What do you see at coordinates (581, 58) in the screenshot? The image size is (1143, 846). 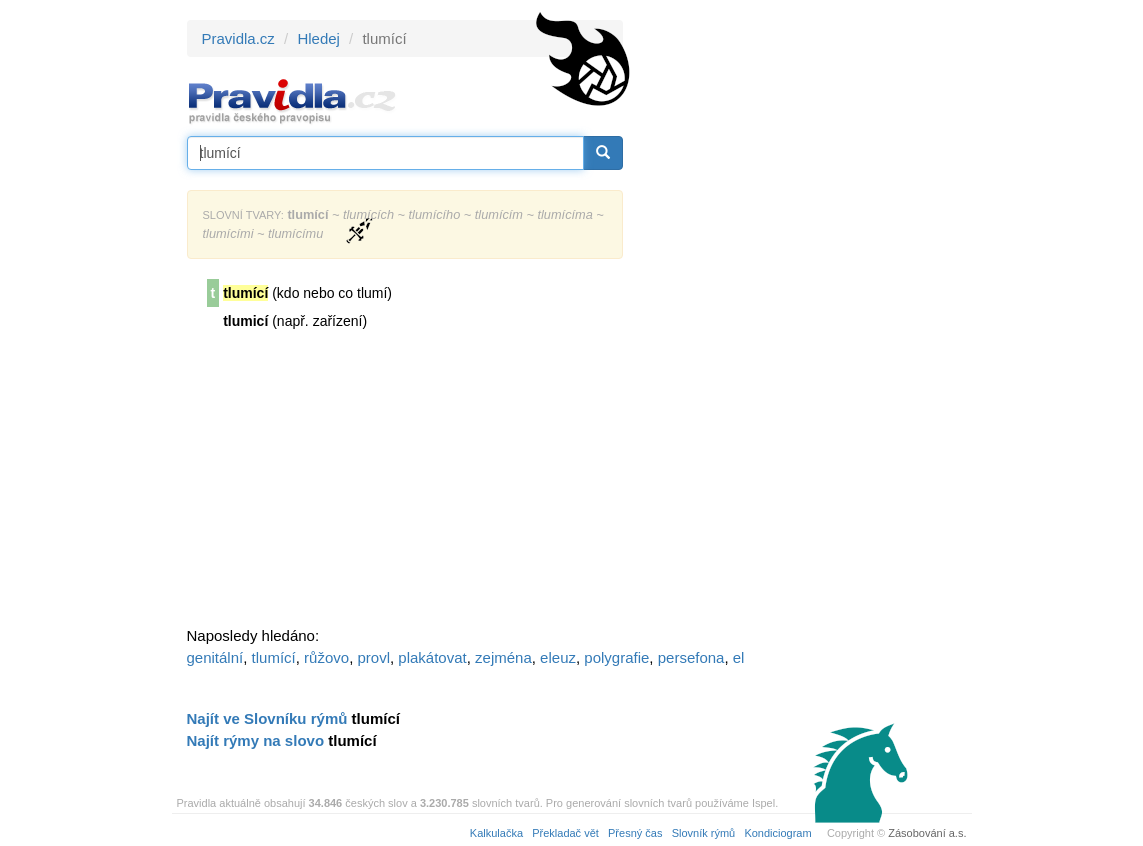 I see `fire-type attack or ability in a game` at bounding box center [581, 58].